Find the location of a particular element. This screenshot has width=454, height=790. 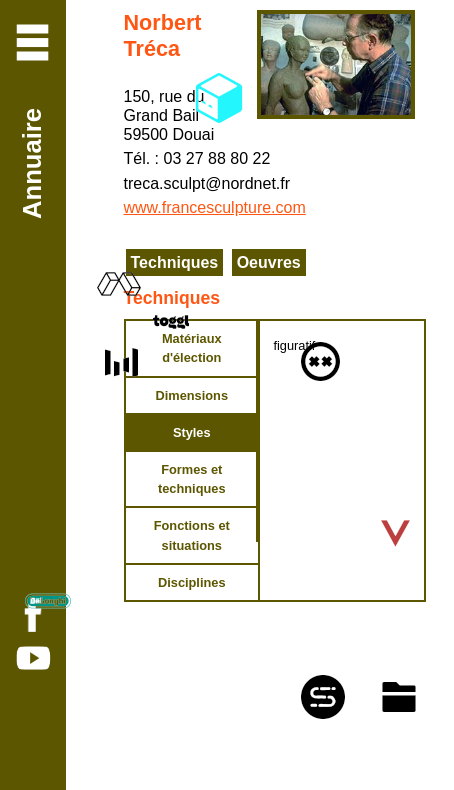

sanic web framework logo is located at coordinates (323, 697).